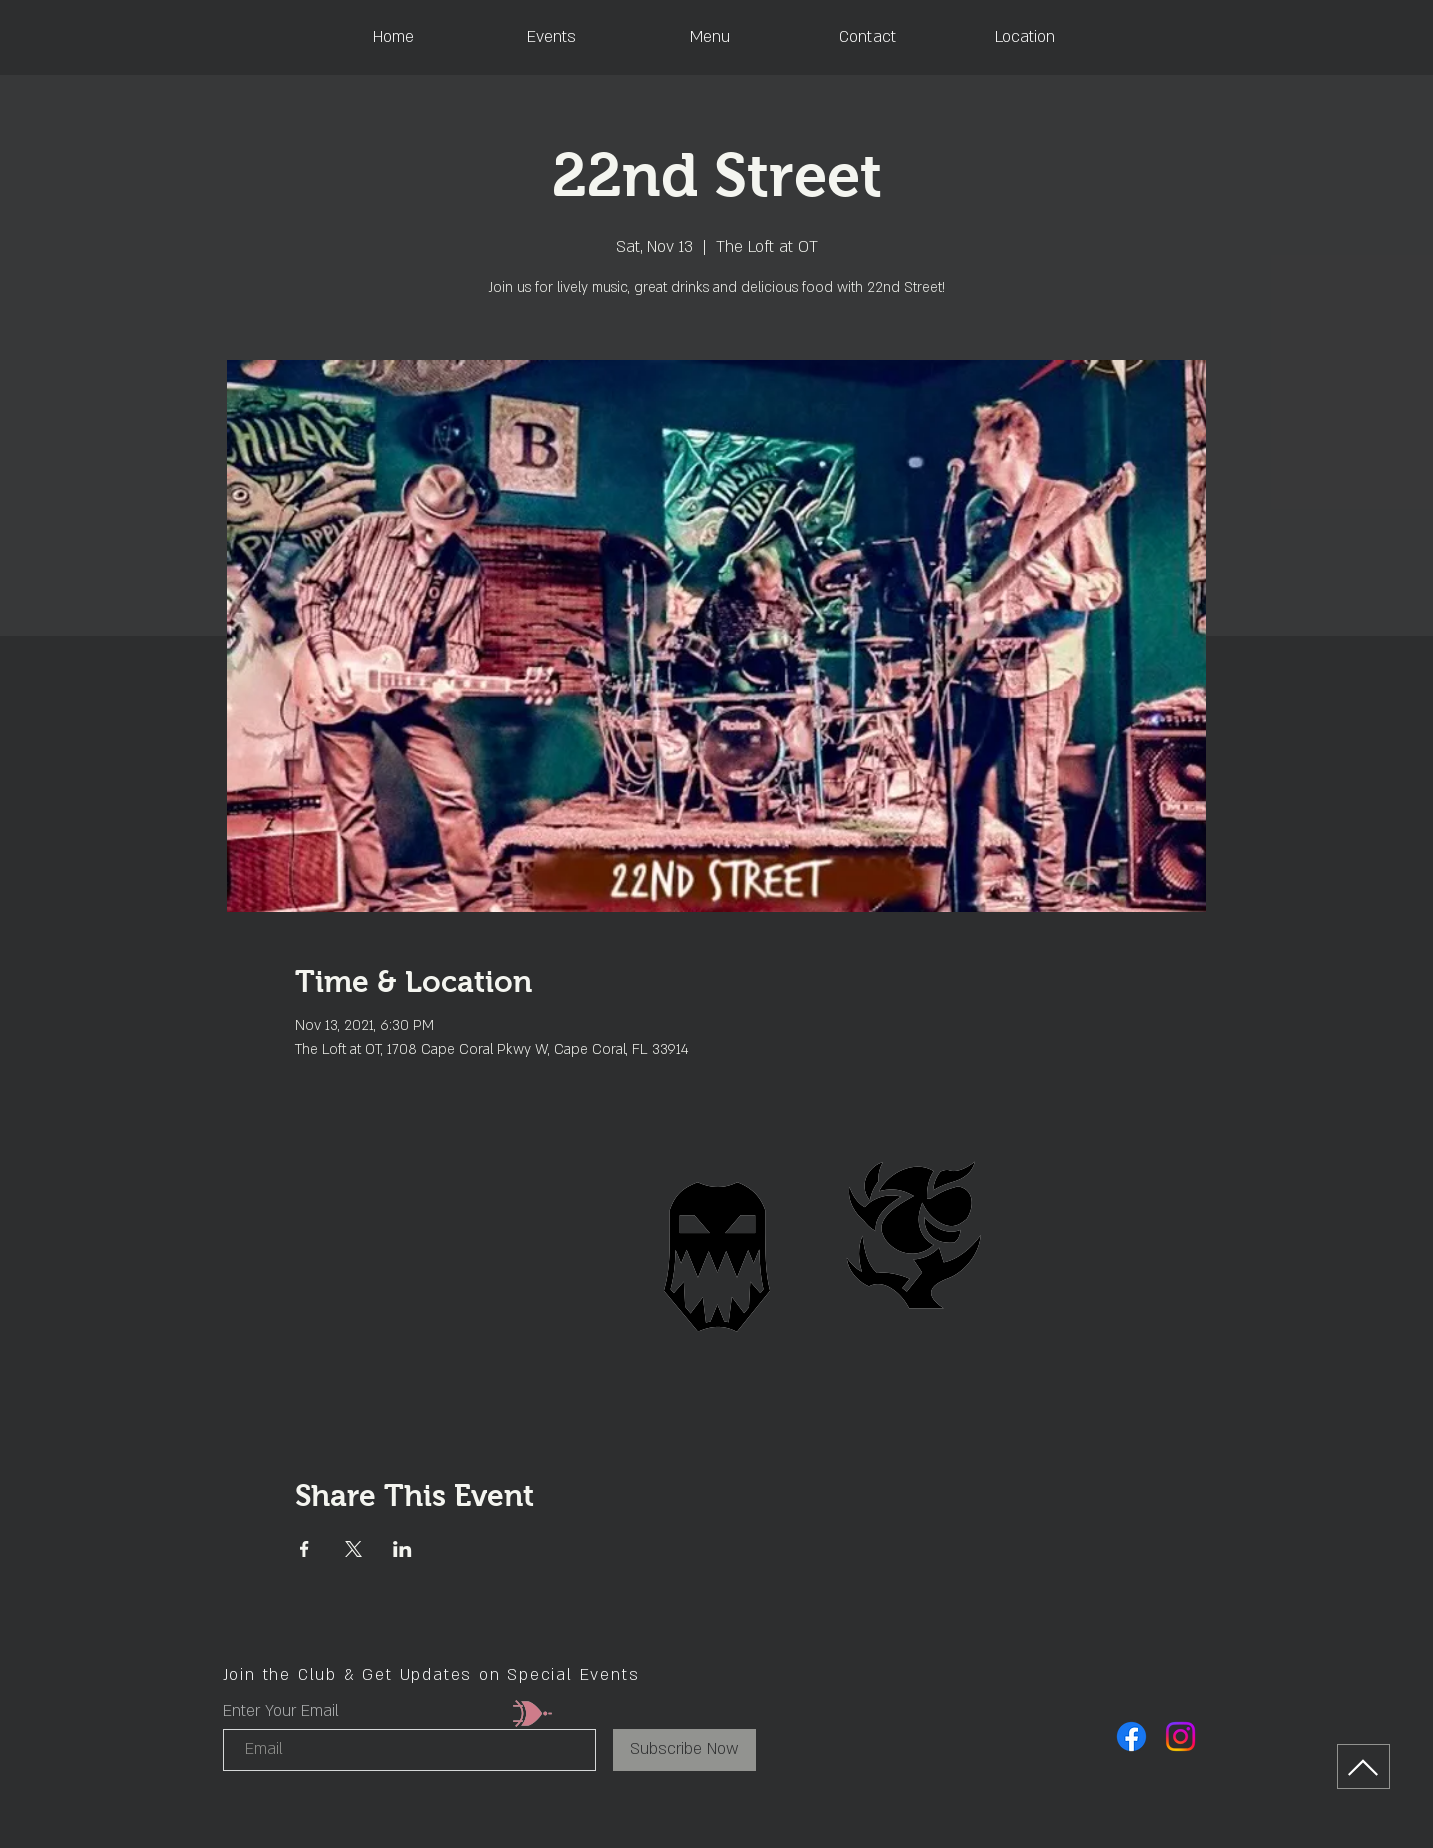  Describe the element at coordinates (532, 1713) in the screenshot. I see `XNOR logic gate symbol in circuit design tool` at that location.